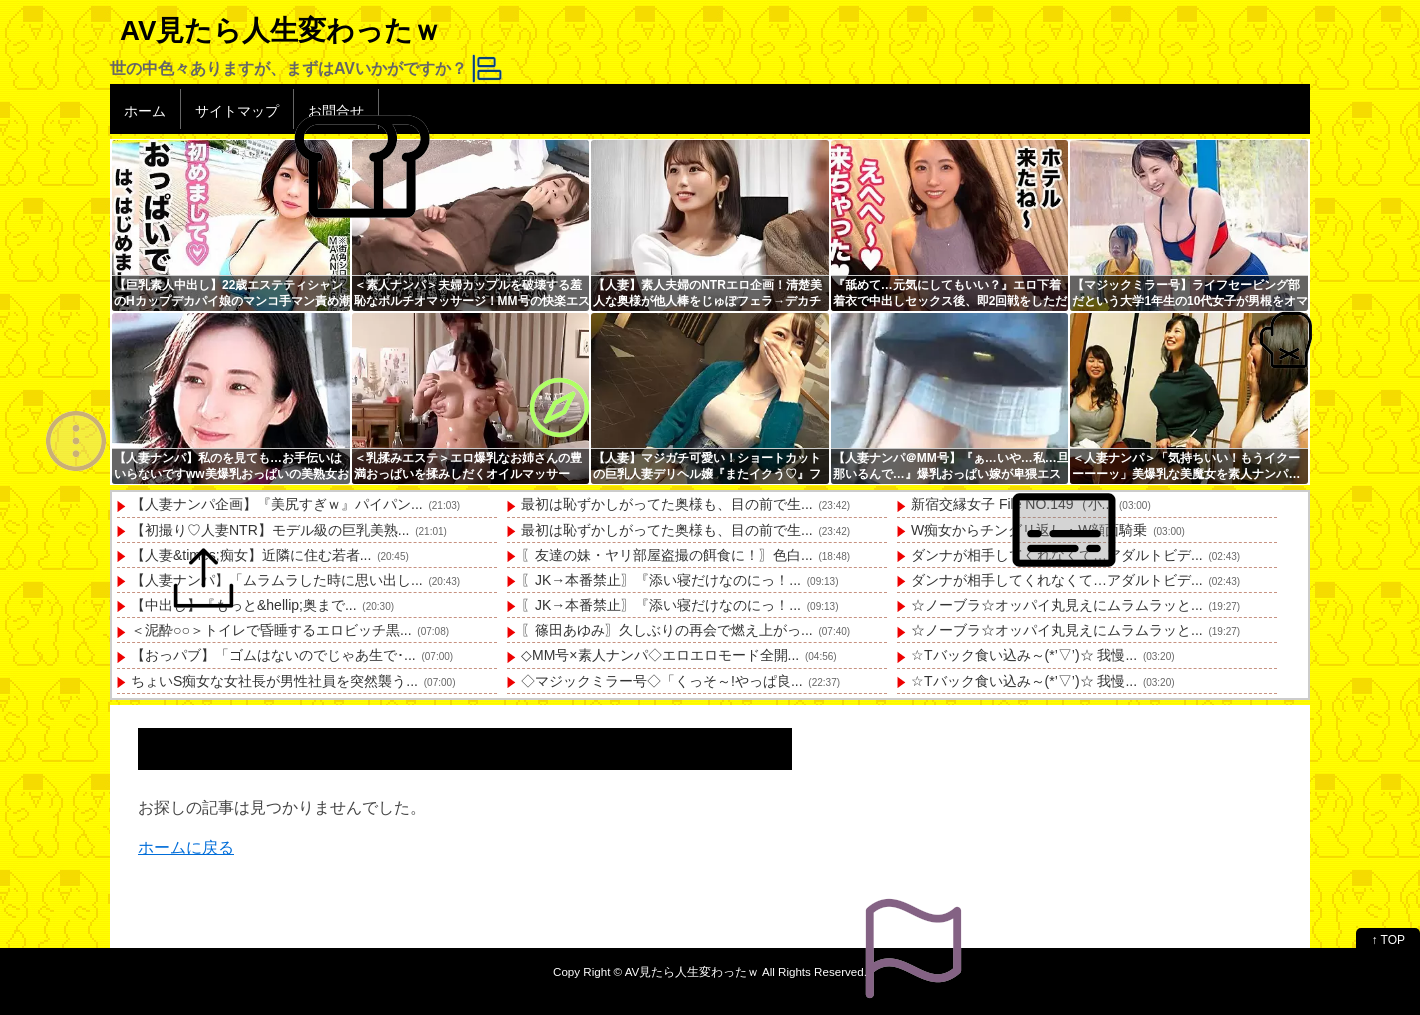 Image resolution: width=1420 pixels, height=1015 pixels. What do you see at coordinates (909, 946) in the screenshot?
I see `flag or report content` at bounding box center [909, 946].